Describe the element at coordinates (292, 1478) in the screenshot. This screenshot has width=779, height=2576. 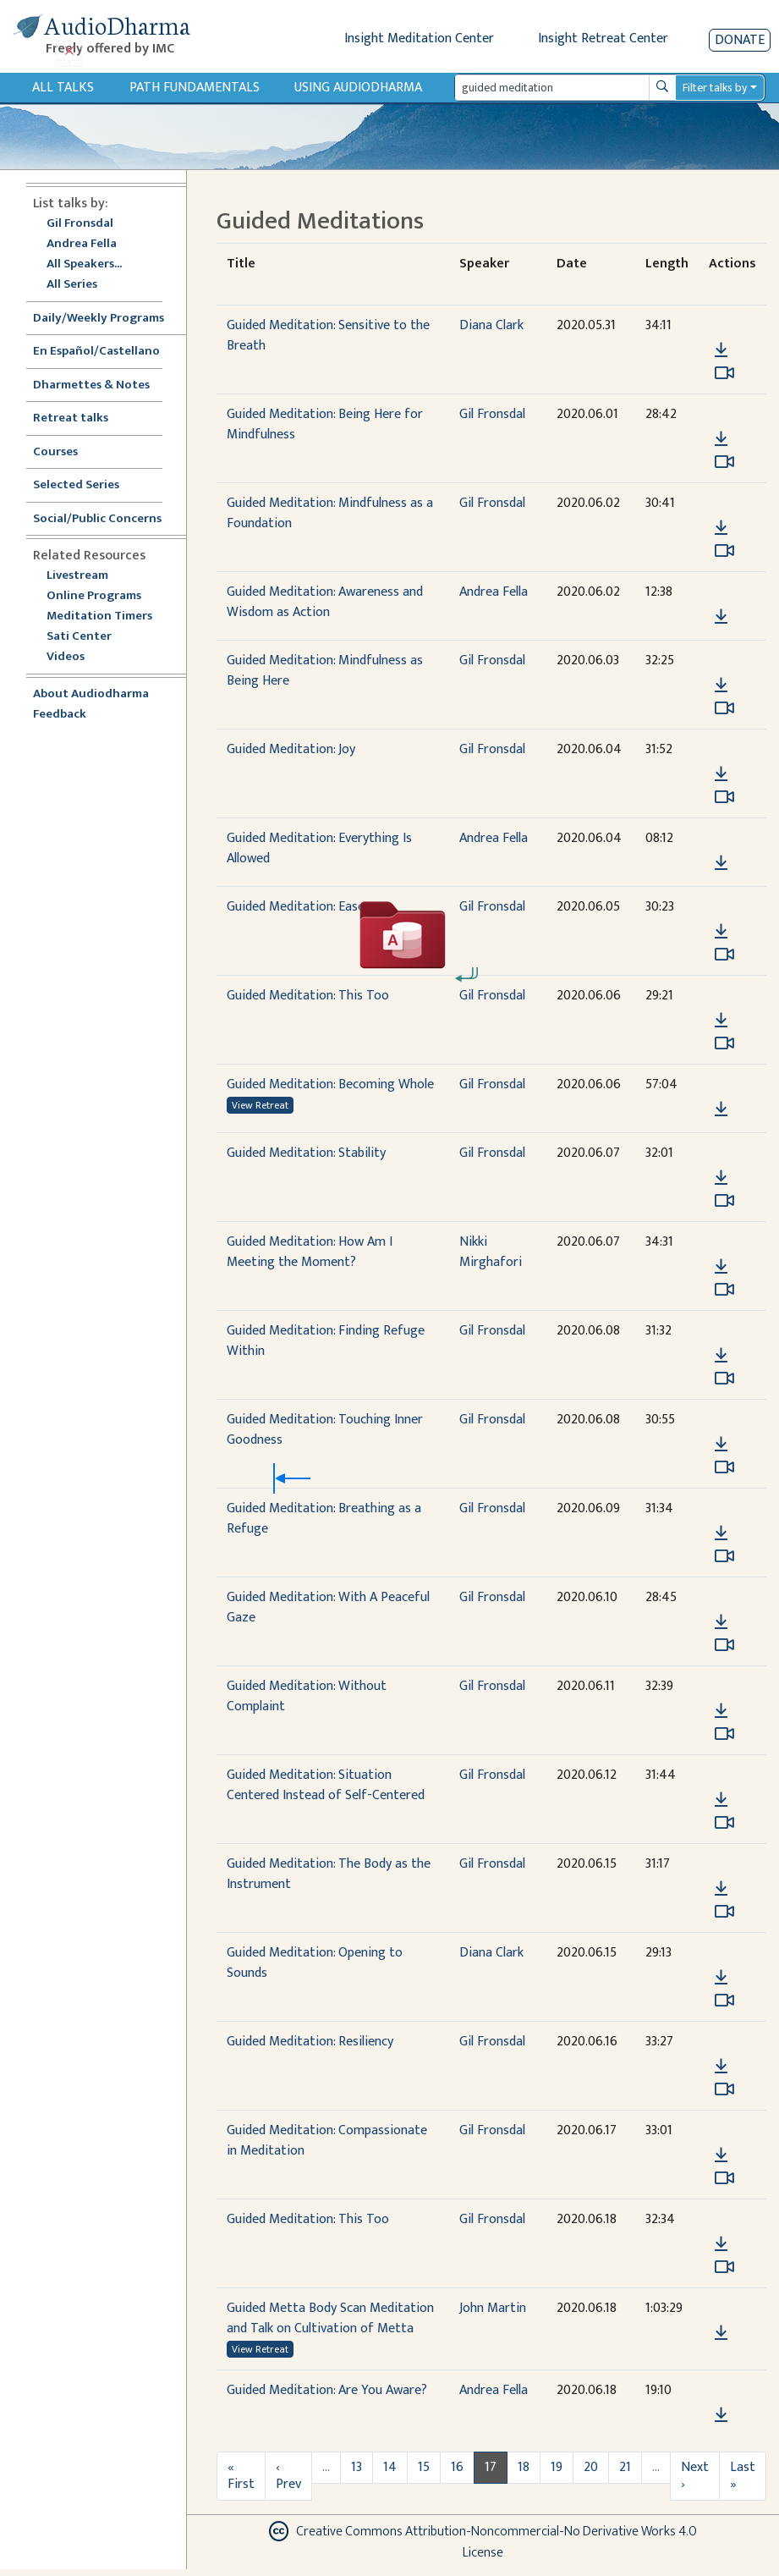
I see `go to the first item in a list or sequence` at that location.